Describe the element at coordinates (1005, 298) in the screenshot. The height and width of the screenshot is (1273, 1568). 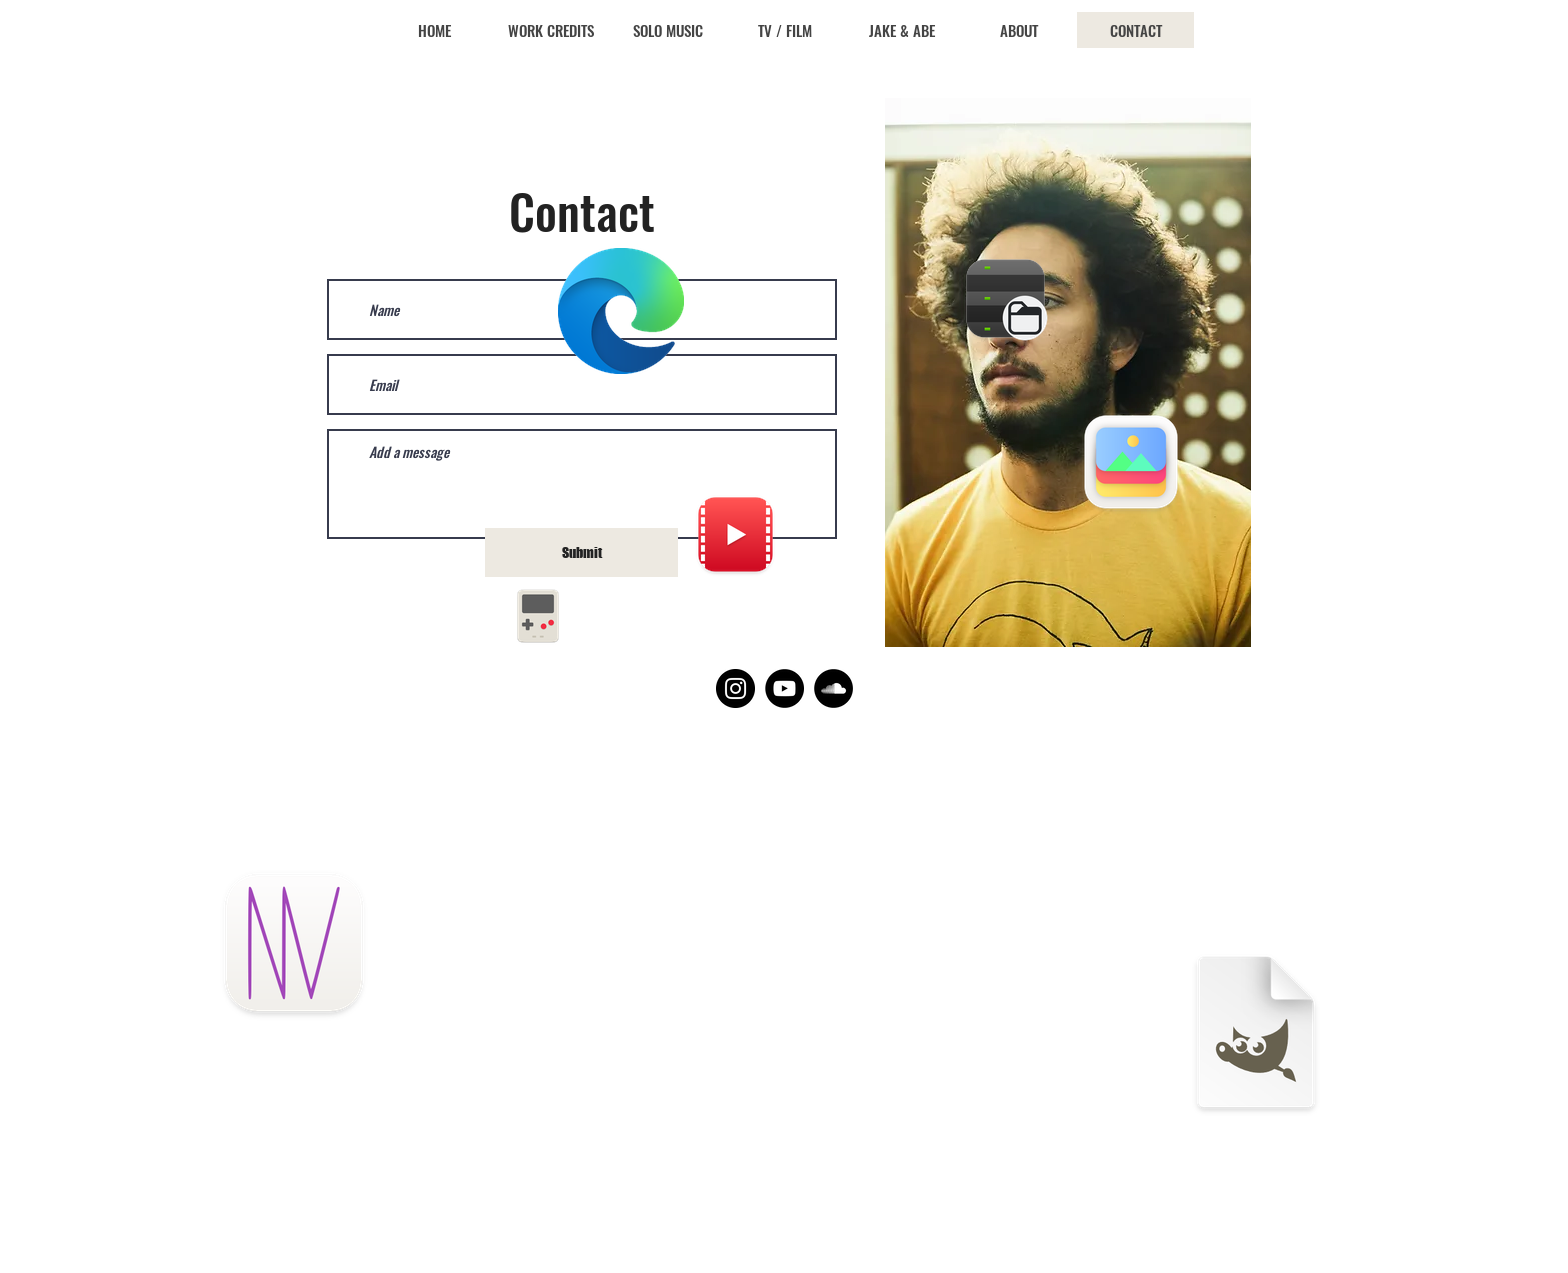
I see `configure ftp server settings` at that location.